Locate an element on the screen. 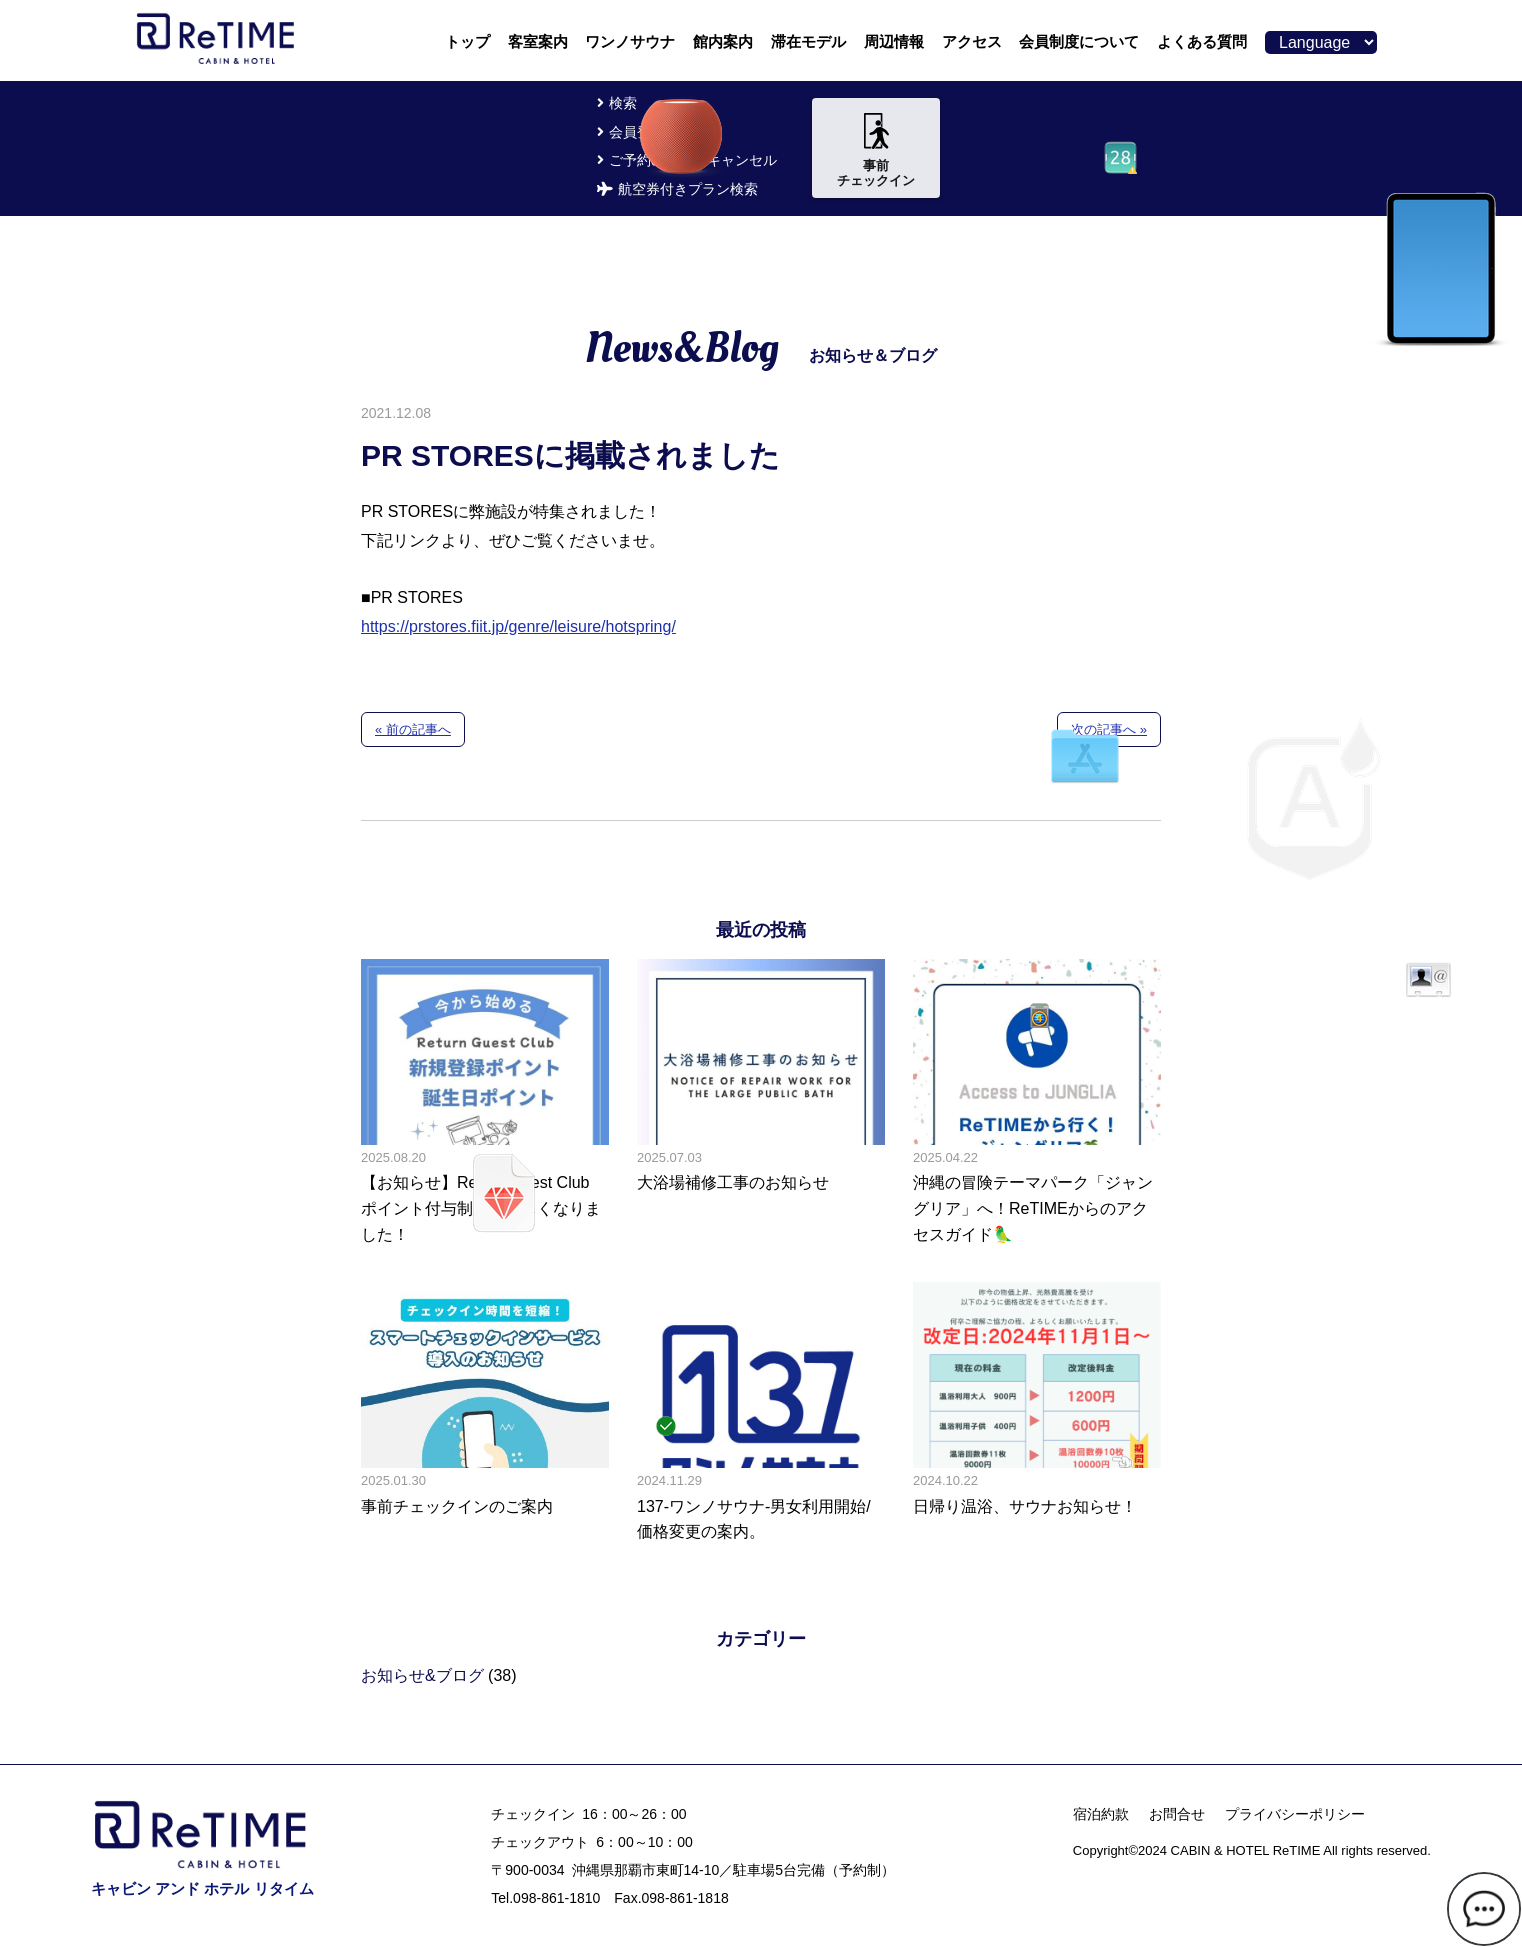 This screenshot has height=1947, width=1522. open the applications folder is located at coordinates (1085, 756).